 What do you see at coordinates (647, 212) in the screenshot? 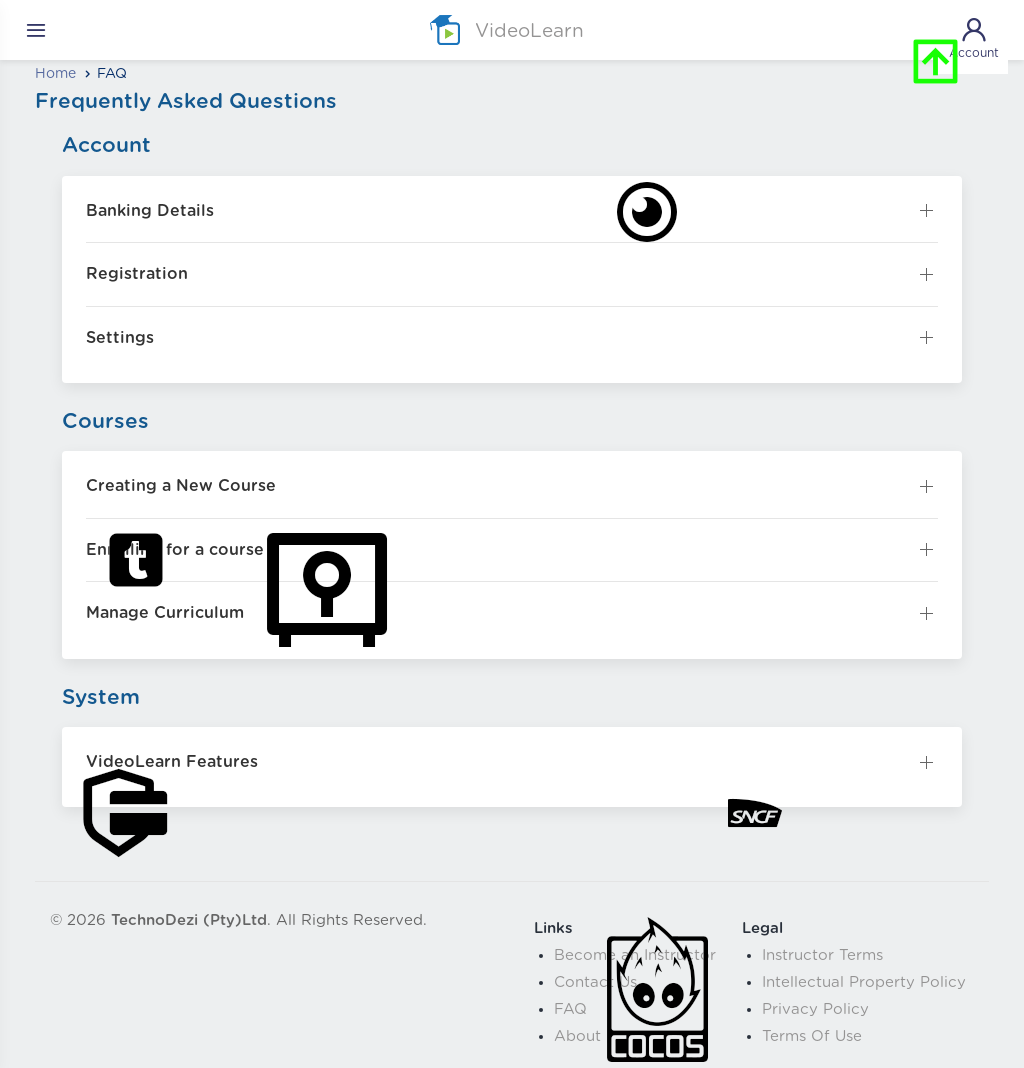
I see `view or preview content` at bounding box center [647, 212].